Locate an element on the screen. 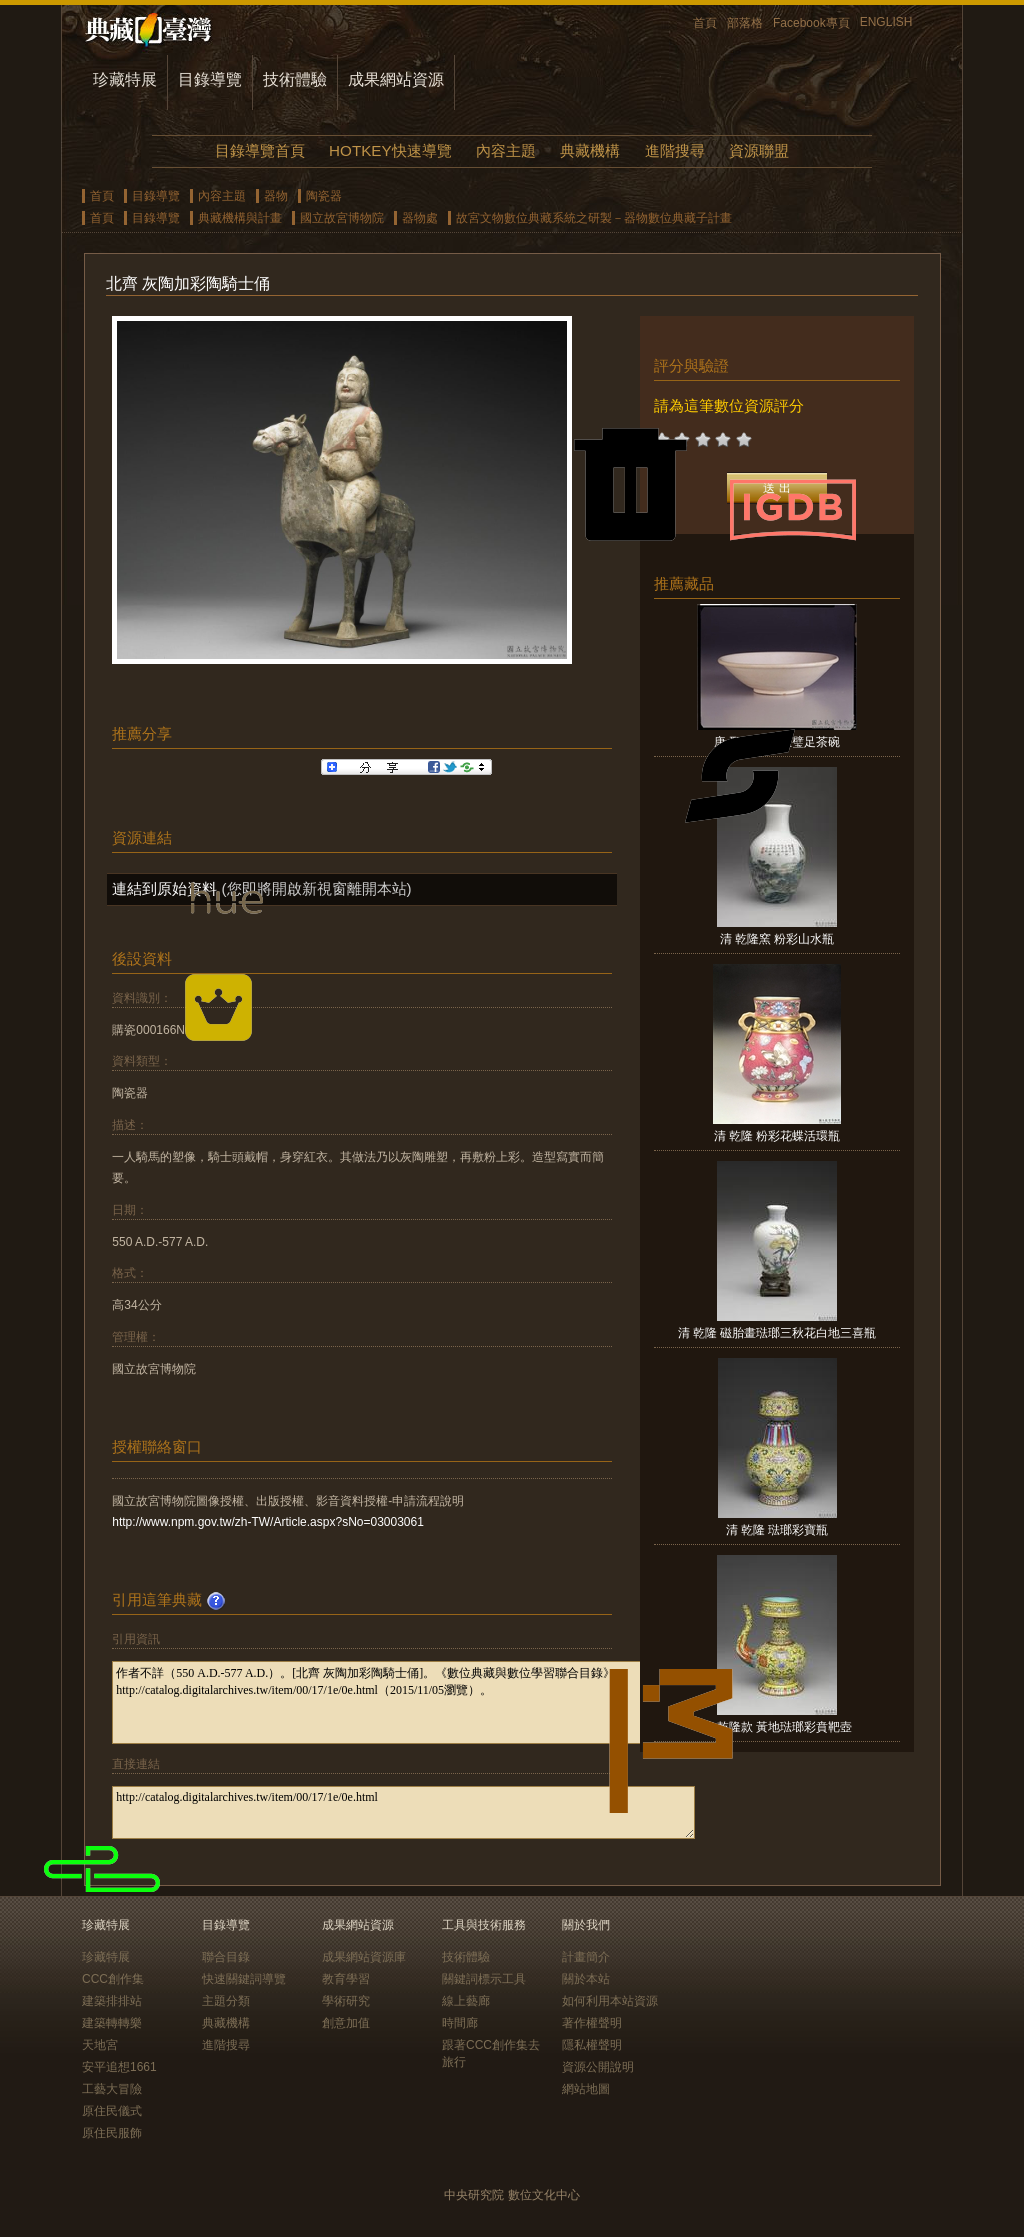 Image resolution: width=1024 pixels, height=2237 pixels. web awesome brand logo is located at coordinates (218, 1007).